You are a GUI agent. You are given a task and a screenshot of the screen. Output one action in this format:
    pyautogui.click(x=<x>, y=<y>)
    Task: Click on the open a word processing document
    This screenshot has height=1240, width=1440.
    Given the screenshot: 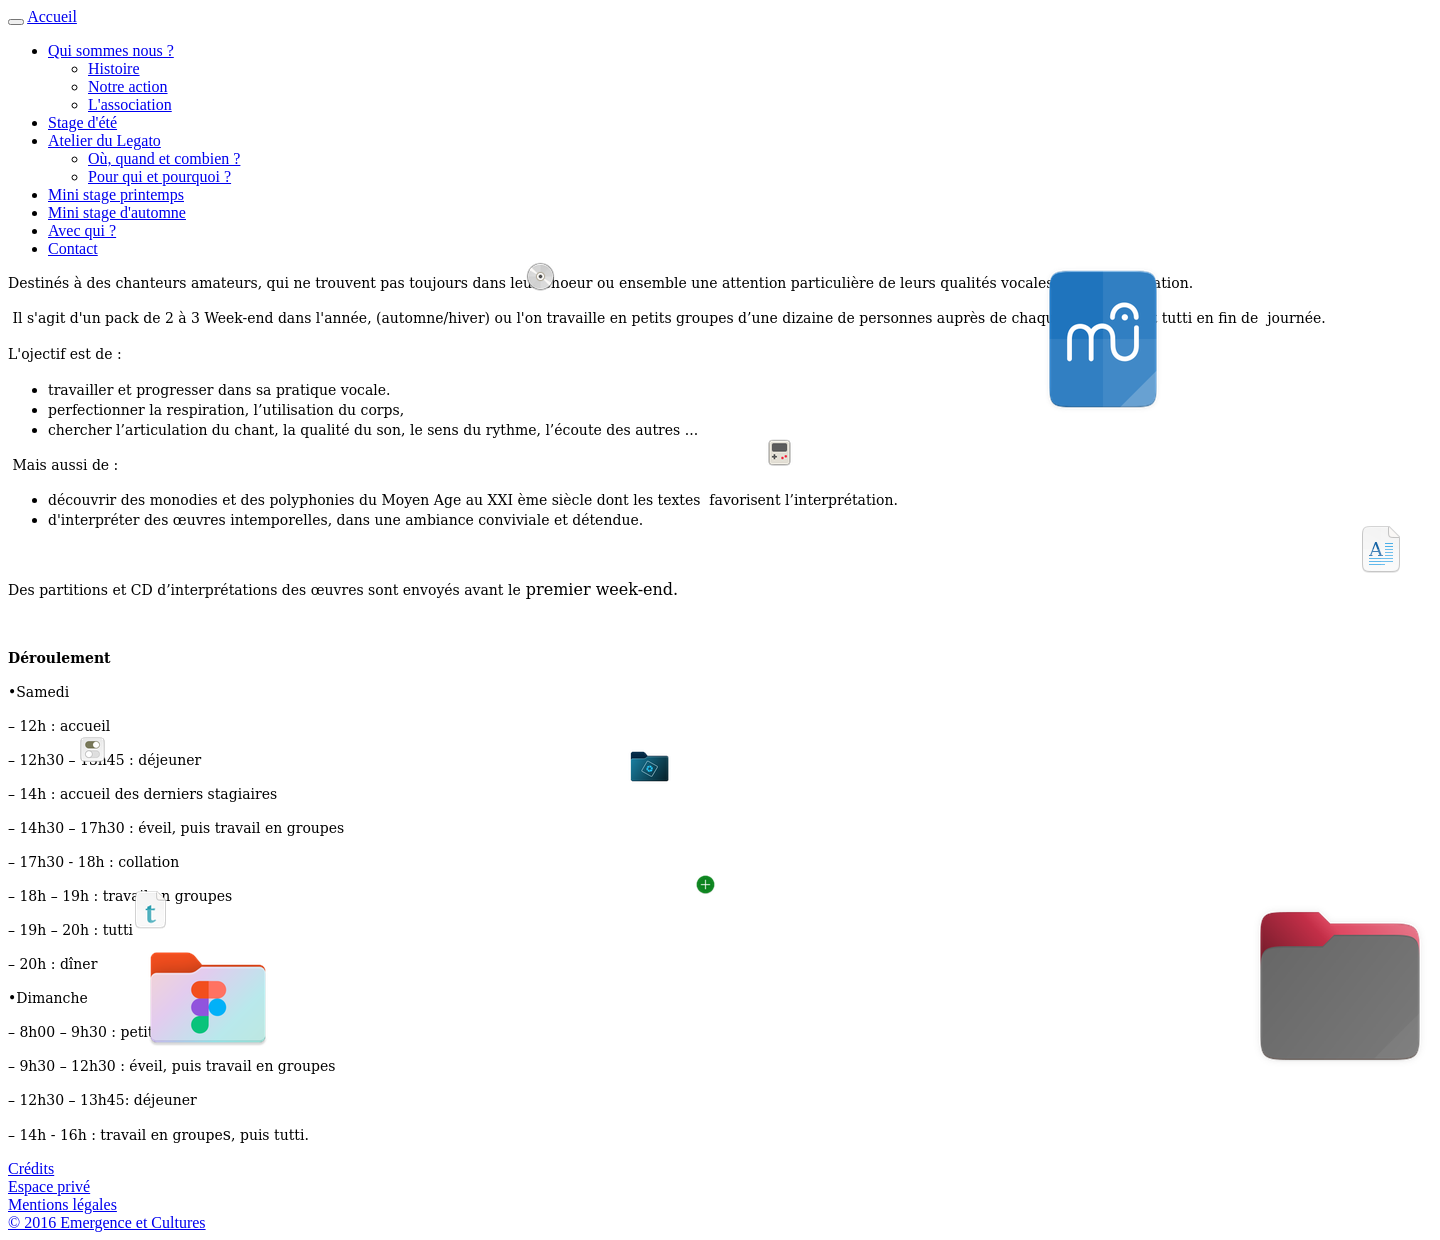 What is the action you would take?
    pyautogui.click(x=1381, y=549)
    